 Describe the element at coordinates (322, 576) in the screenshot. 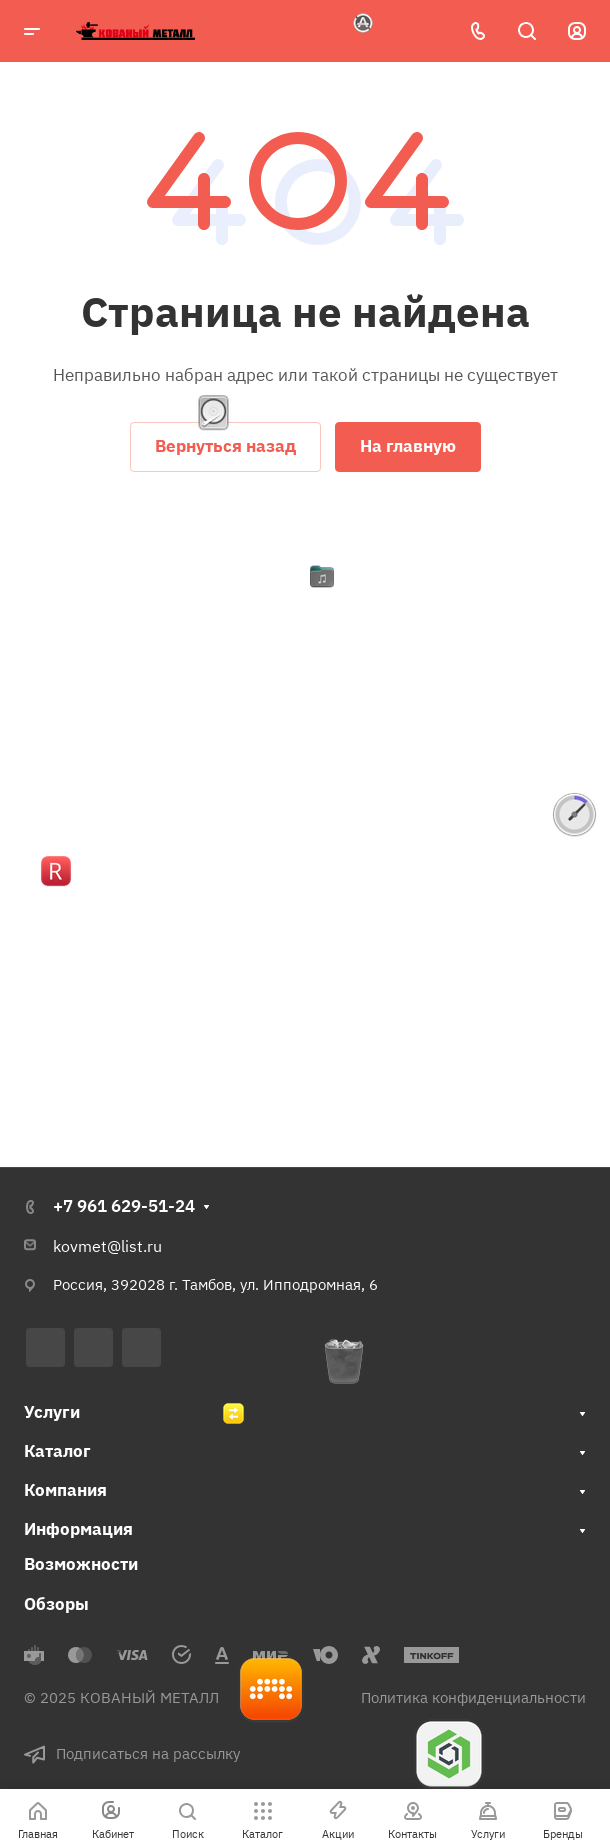

I see `open your music folder` at that location.